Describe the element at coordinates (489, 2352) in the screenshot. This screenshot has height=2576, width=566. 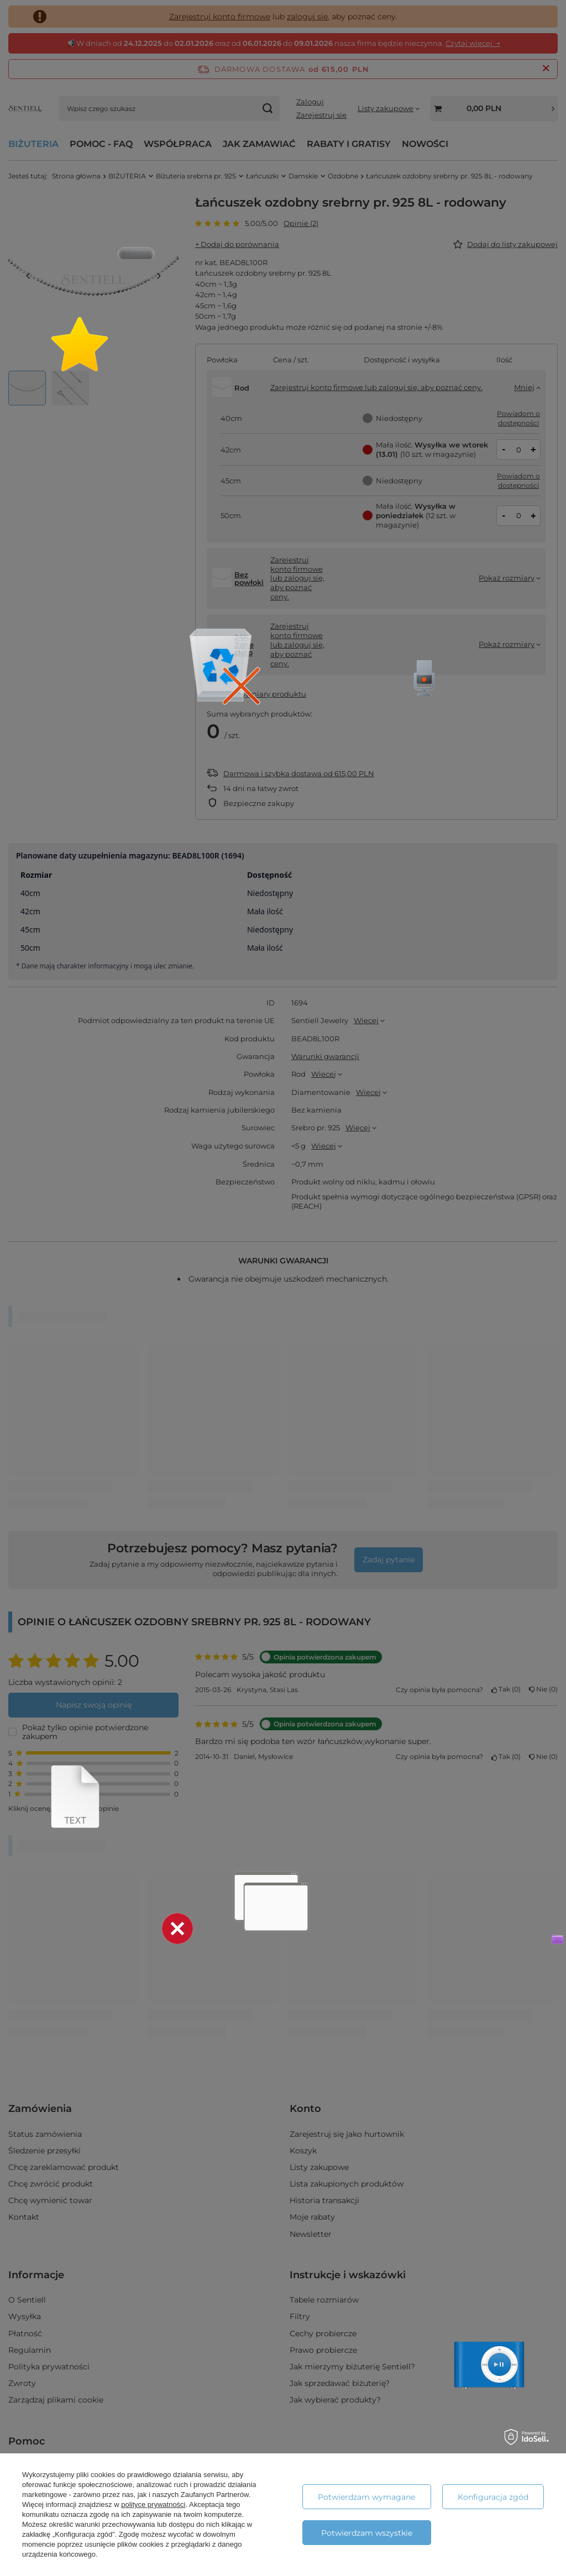
I see `indicates a connected iPod shuffle device` at that location.